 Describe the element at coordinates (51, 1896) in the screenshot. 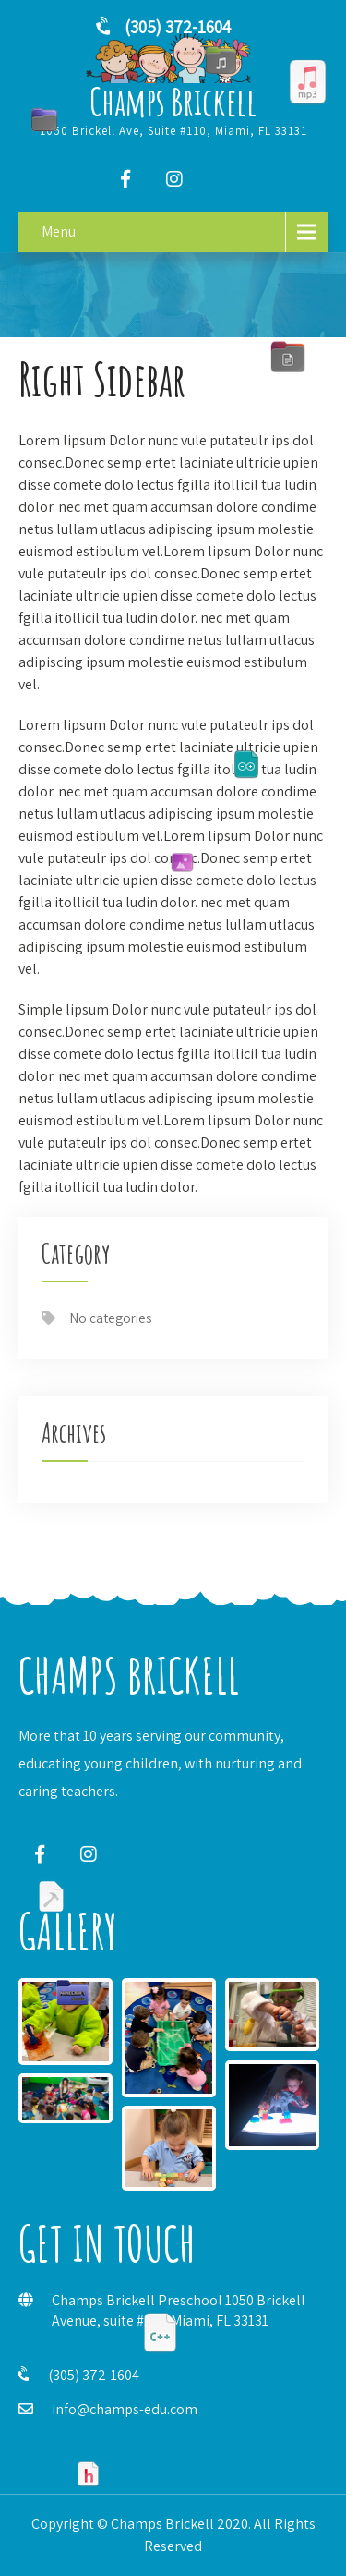

I see `makefile document used for build automation` at that location.